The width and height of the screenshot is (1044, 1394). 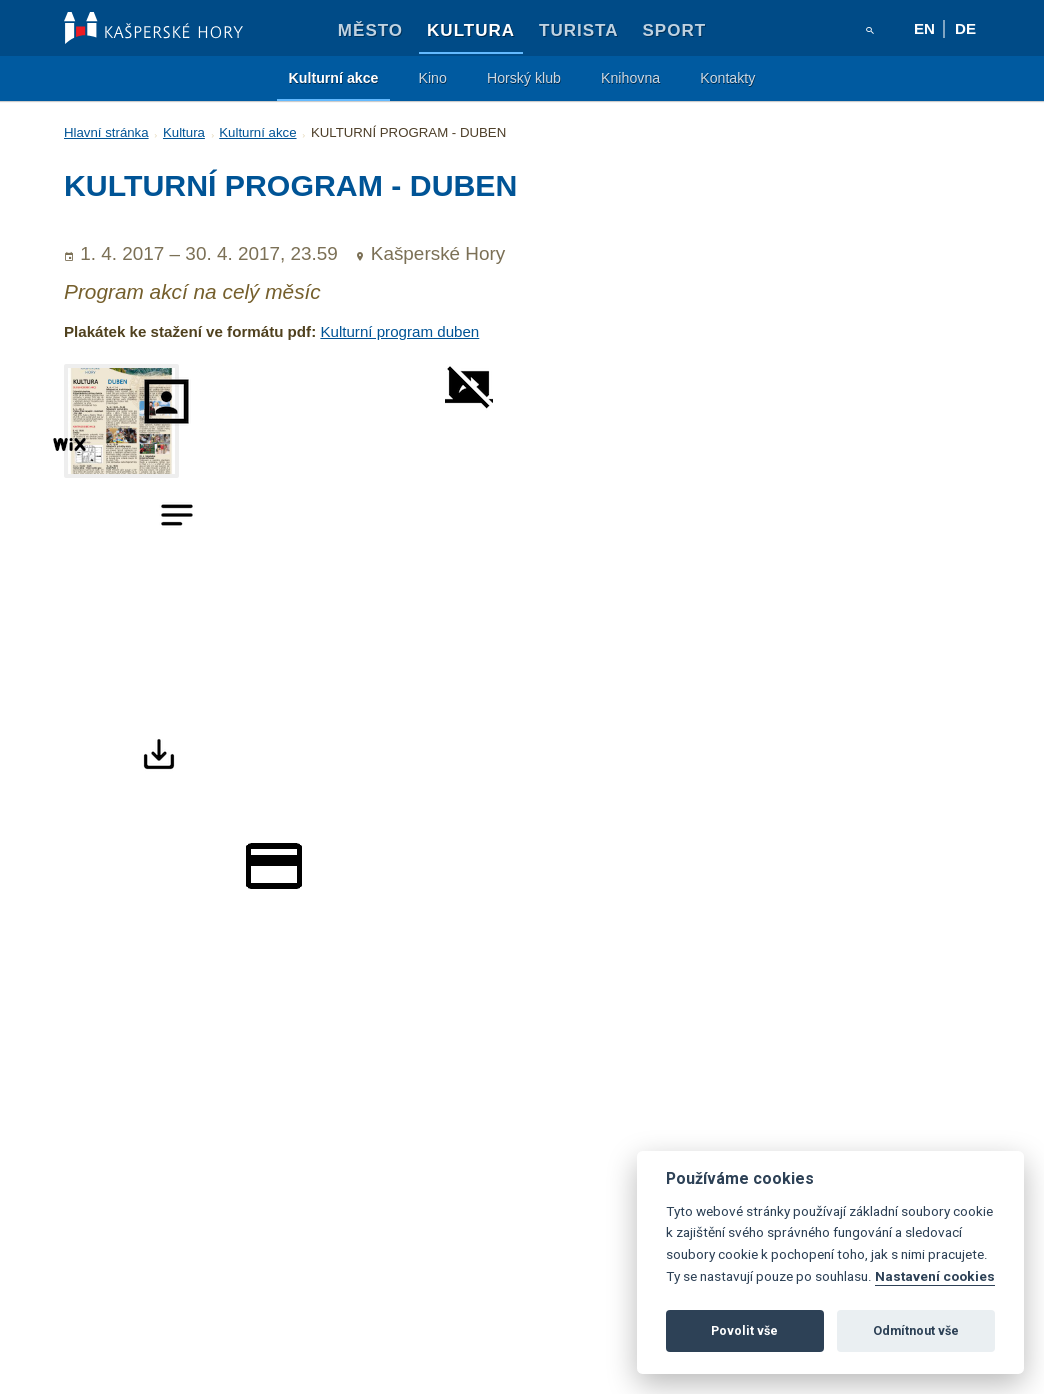 What do you see at coordinates (166, 401) in the screenshot?
I see `switch to portrait orientation mode` at bounding box center [166, 401].